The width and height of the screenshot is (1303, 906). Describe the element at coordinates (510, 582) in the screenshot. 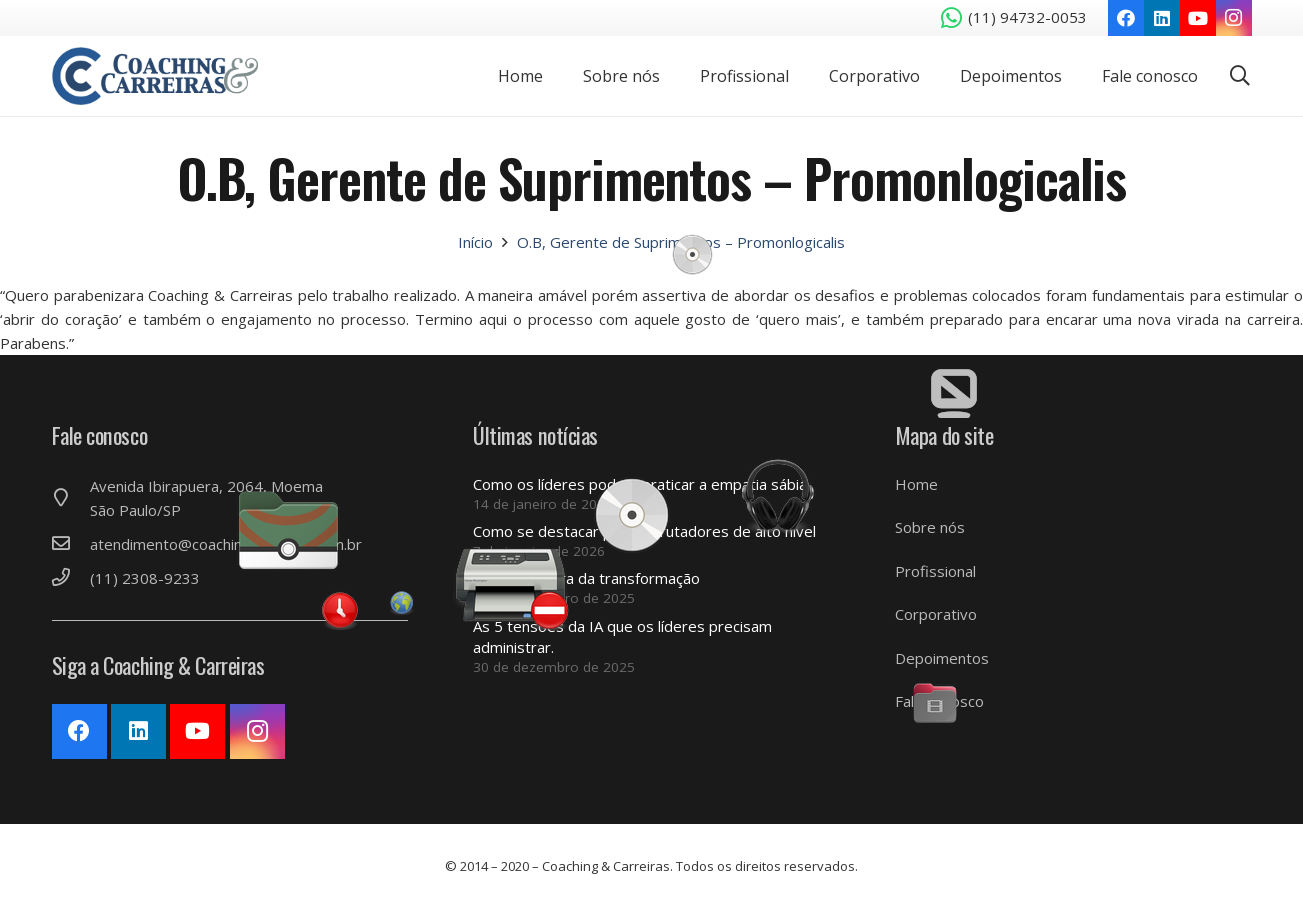

I see `indicates a printer error or malfunction` at that location.